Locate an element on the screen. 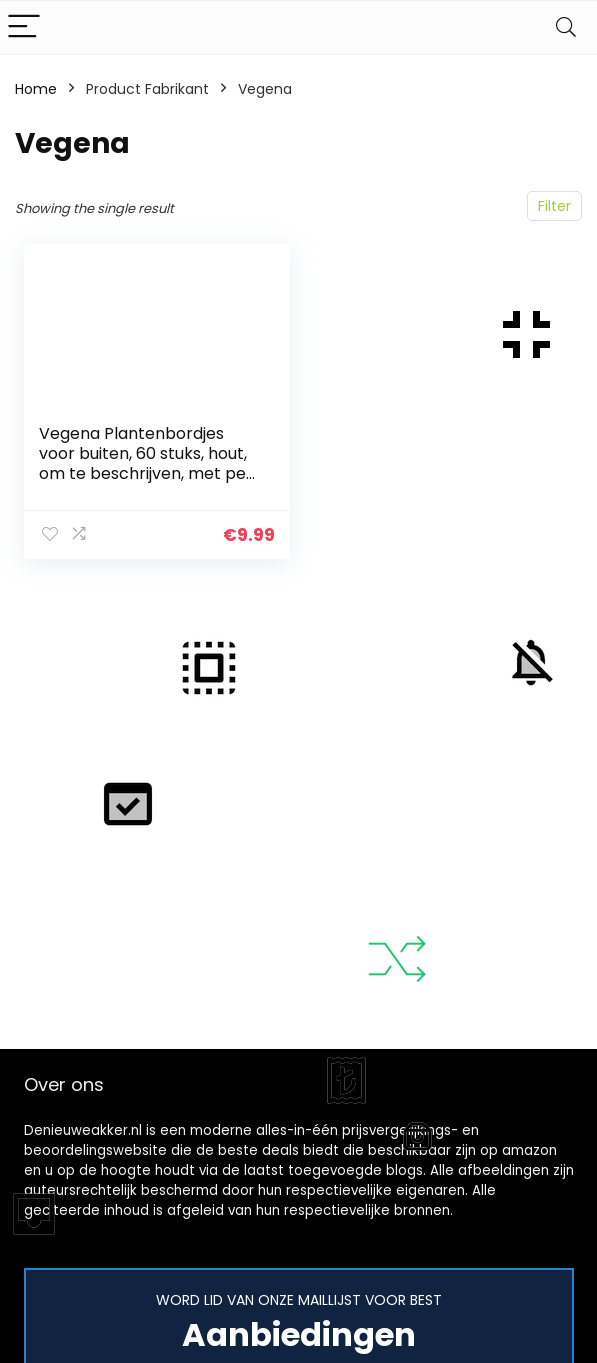  access your inbox is located at coordinates (34, 1214).